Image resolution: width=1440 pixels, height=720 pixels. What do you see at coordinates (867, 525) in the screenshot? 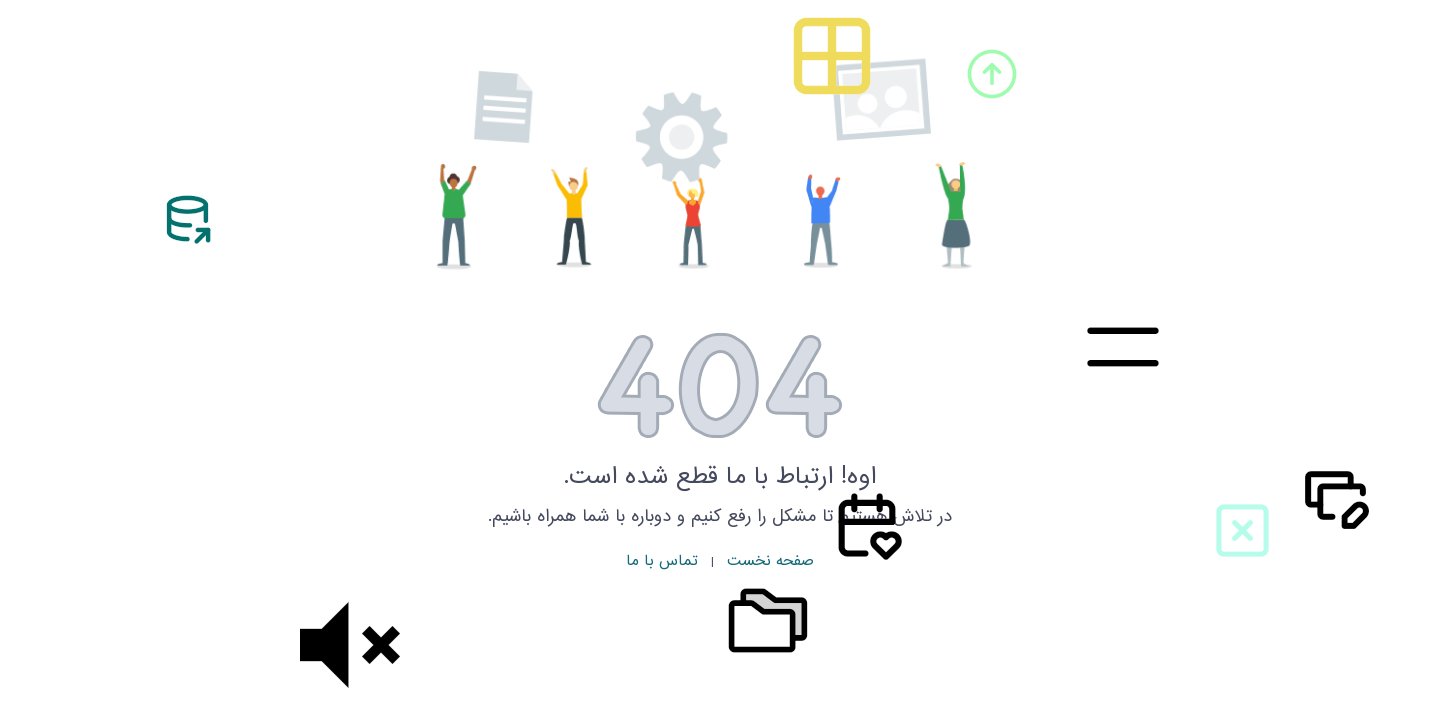
I see `view favorite or loved events` at bounding box center [867, 525].